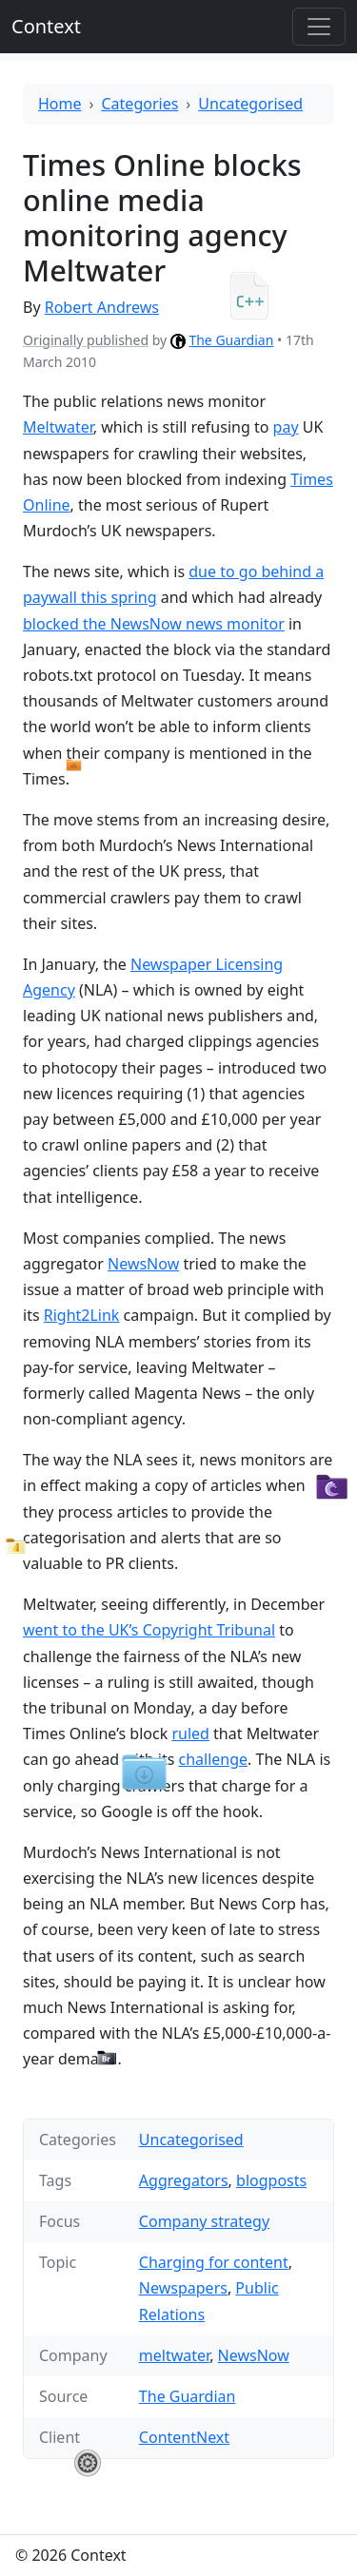 The image size is (357, 2576). What do you see at coordinates (144, 1772) in the screenshot?
I see `open downloads folder` at bounding box center [144, 1772].